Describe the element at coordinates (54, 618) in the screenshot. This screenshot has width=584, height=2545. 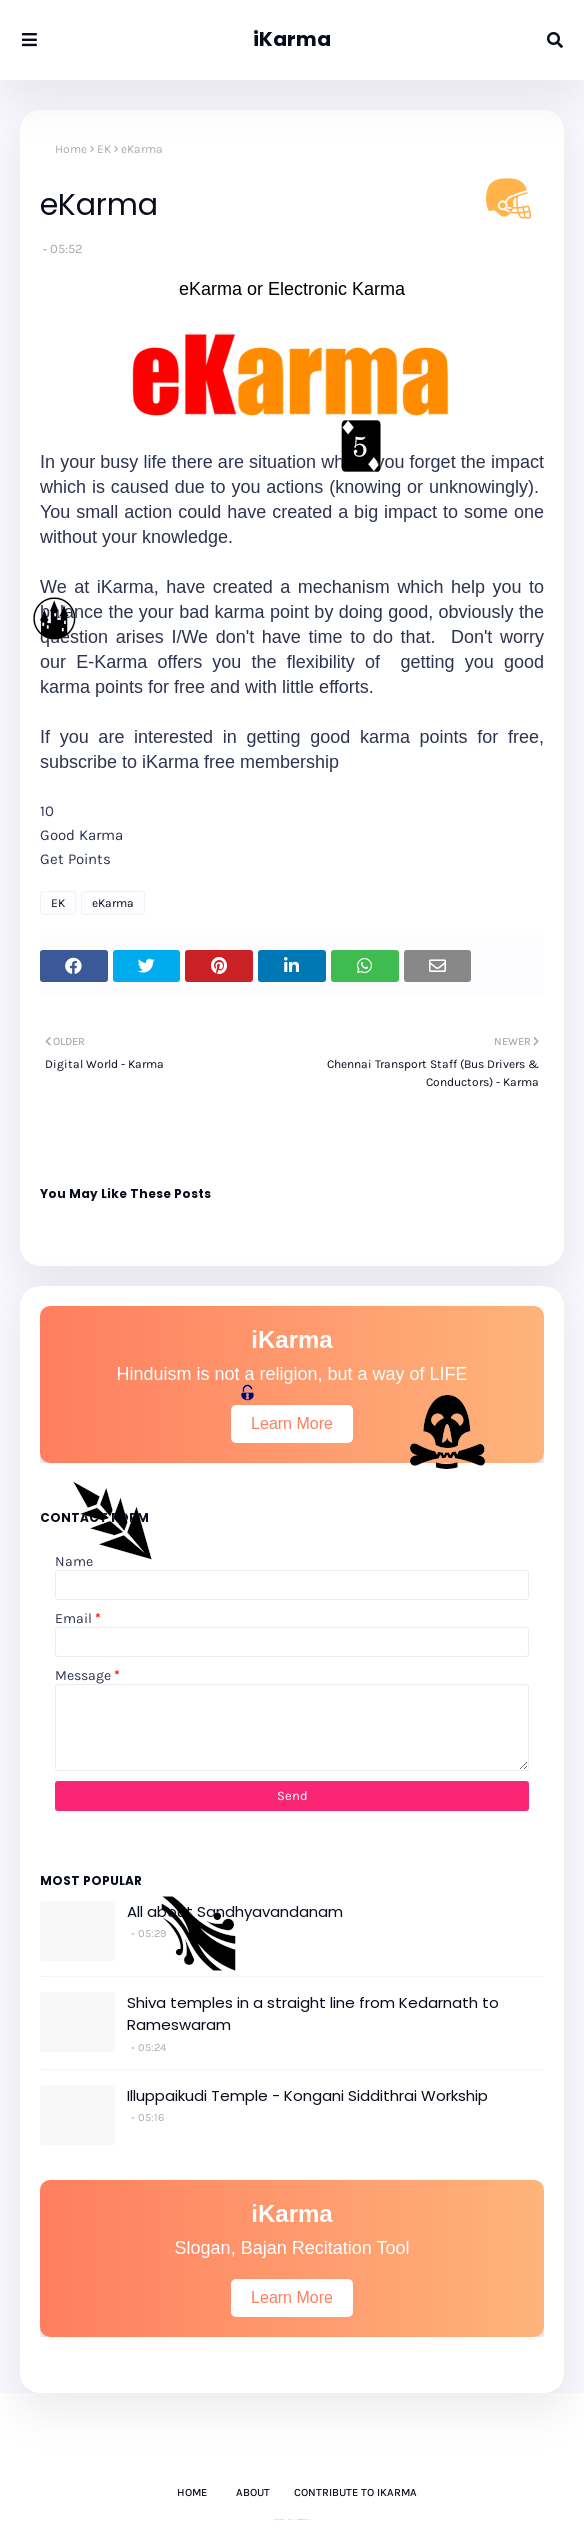
I see `access castle or fortress location in game` at that location.